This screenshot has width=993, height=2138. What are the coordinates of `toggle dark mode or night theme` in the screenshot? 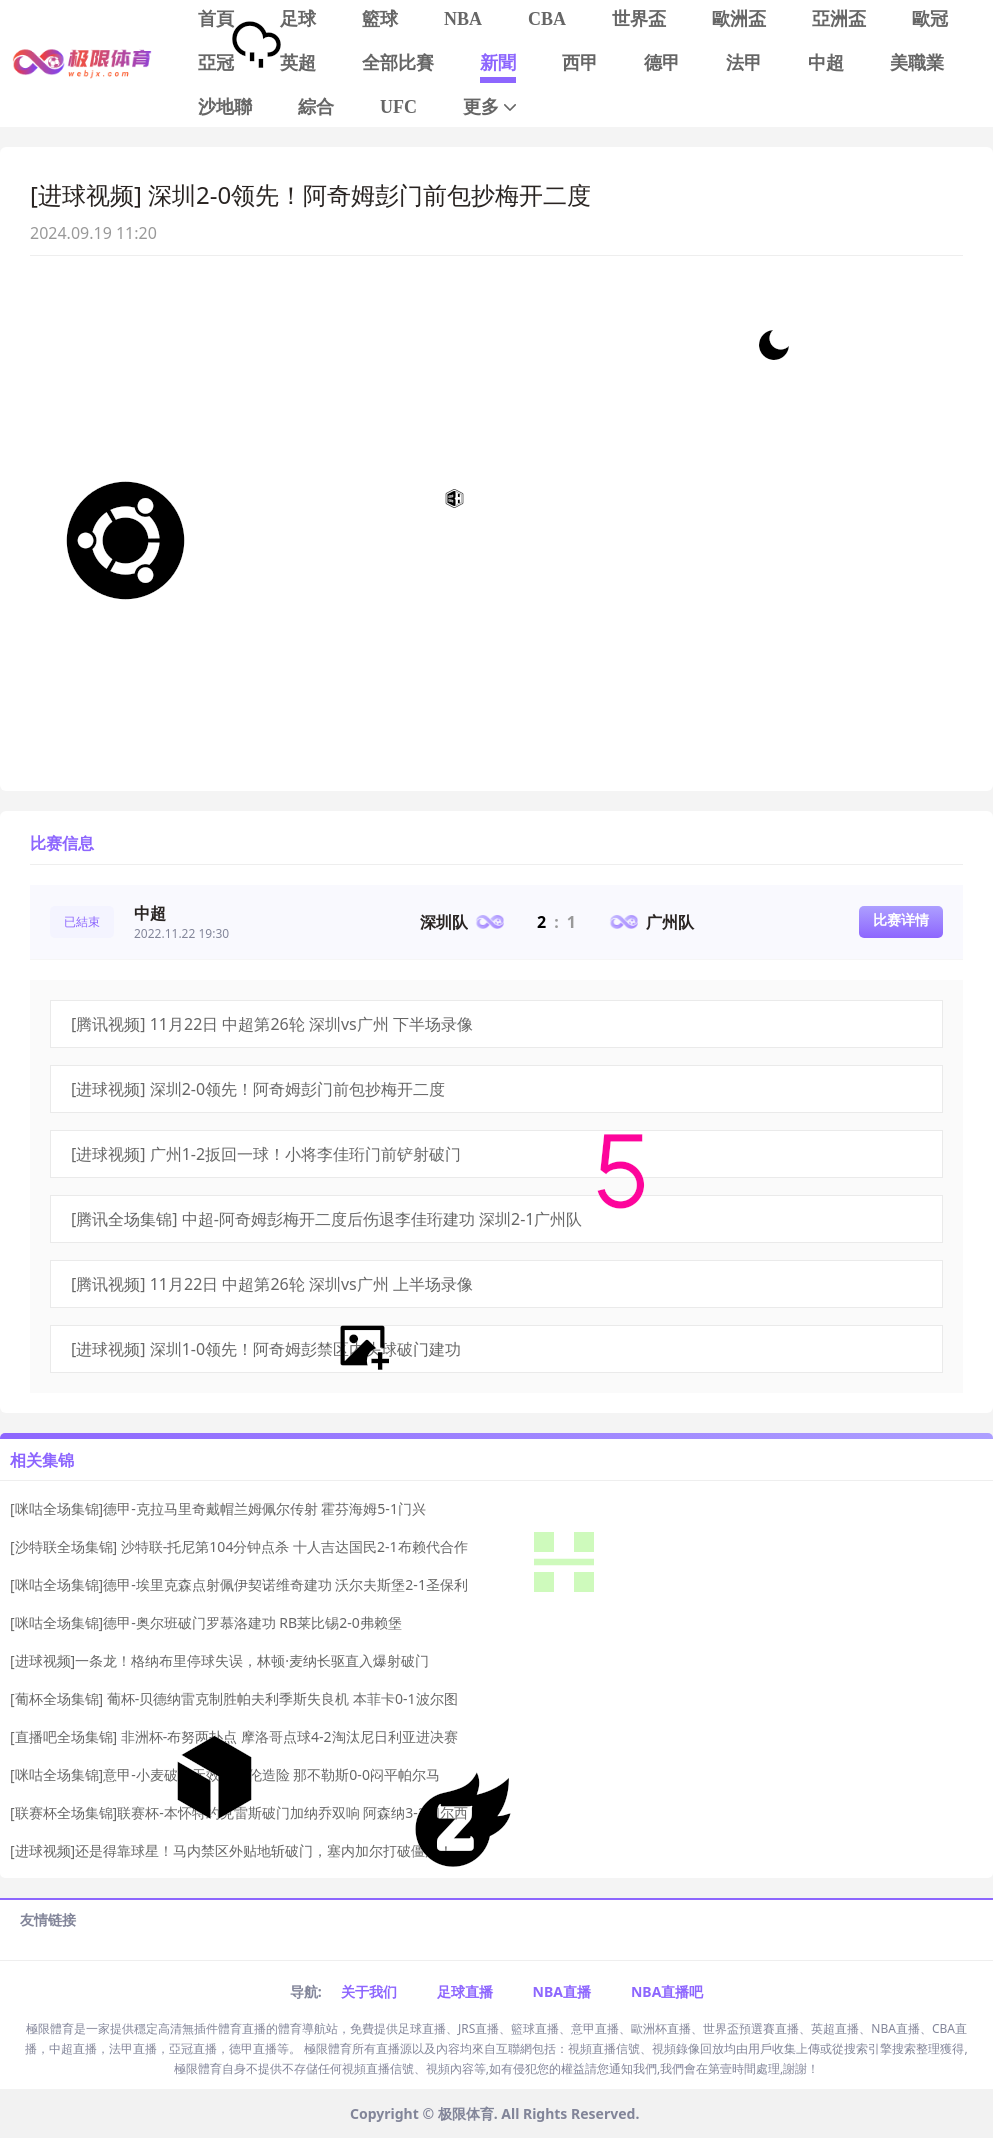 It's located at (774, 345).